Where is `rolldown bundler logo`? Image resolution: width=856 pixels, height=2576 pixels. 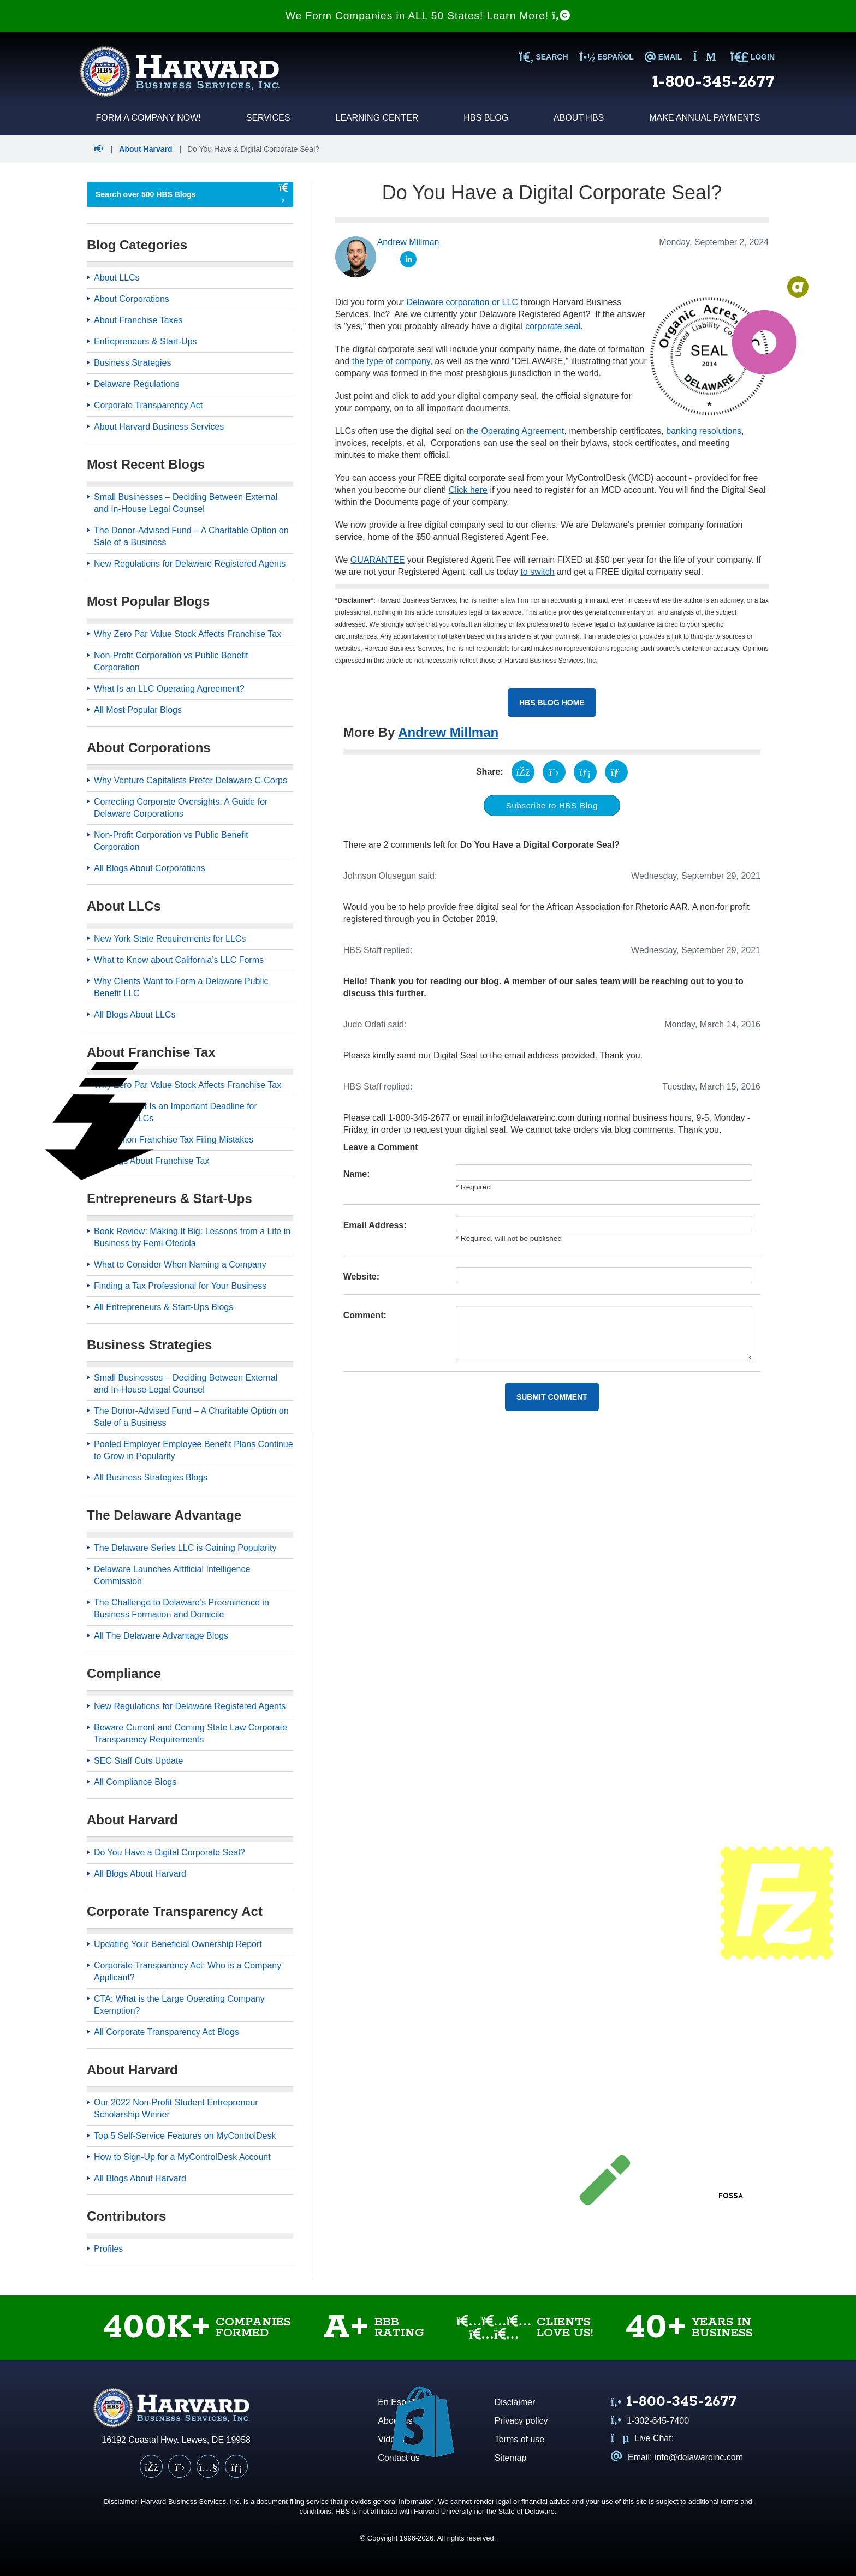
rolldown bundler logo is located at coordinates (99, 1121).